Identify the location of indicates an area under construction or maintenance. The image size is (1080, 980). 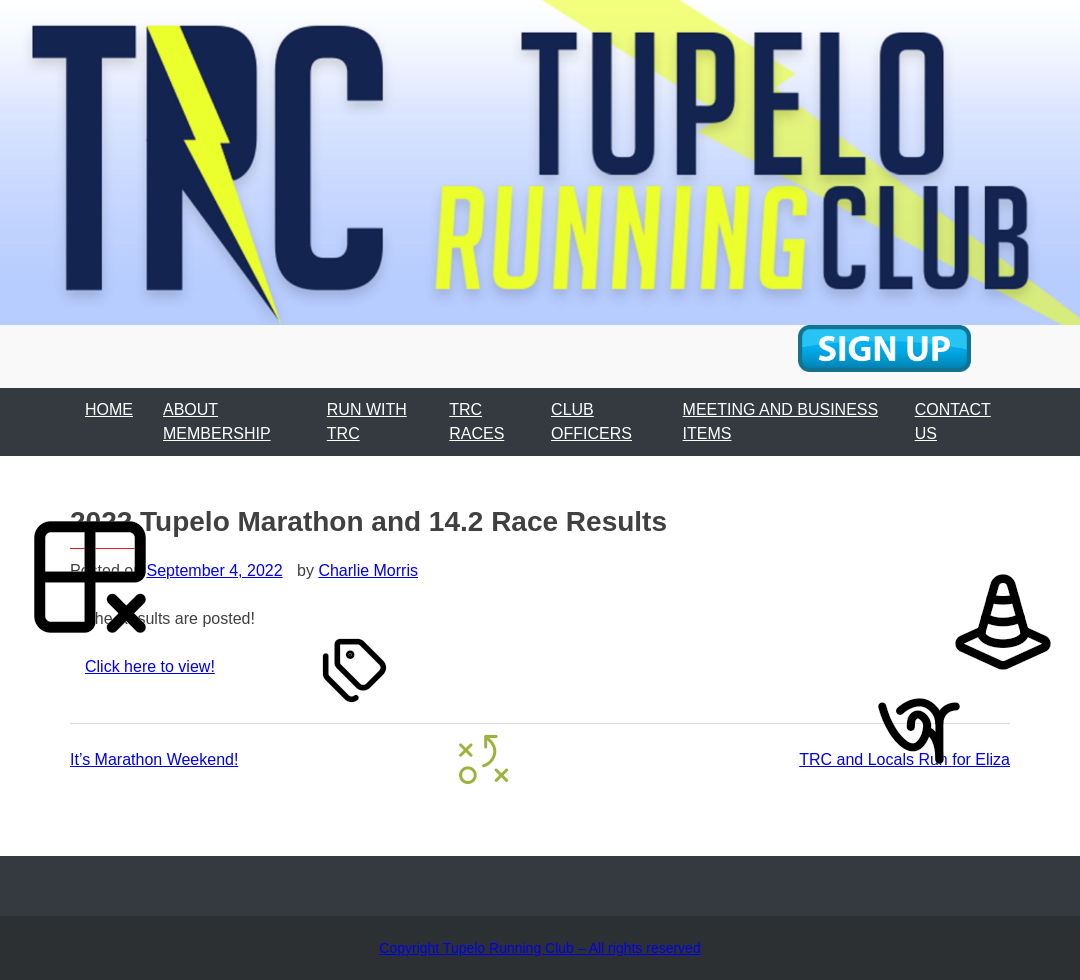
(1003, 622).